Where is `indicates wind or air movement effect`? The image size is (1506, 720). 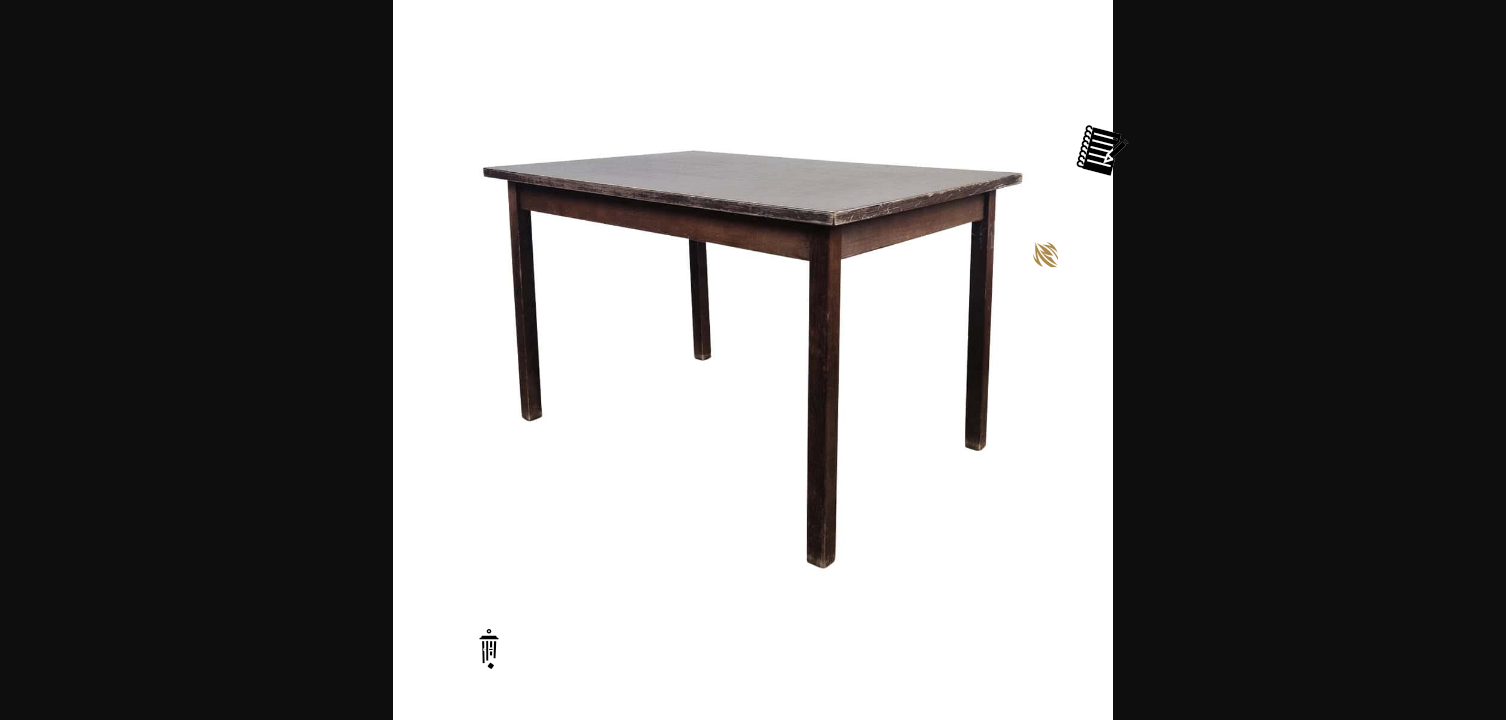
indicates wind or air movement effect is located at coordinates (1045, 254).